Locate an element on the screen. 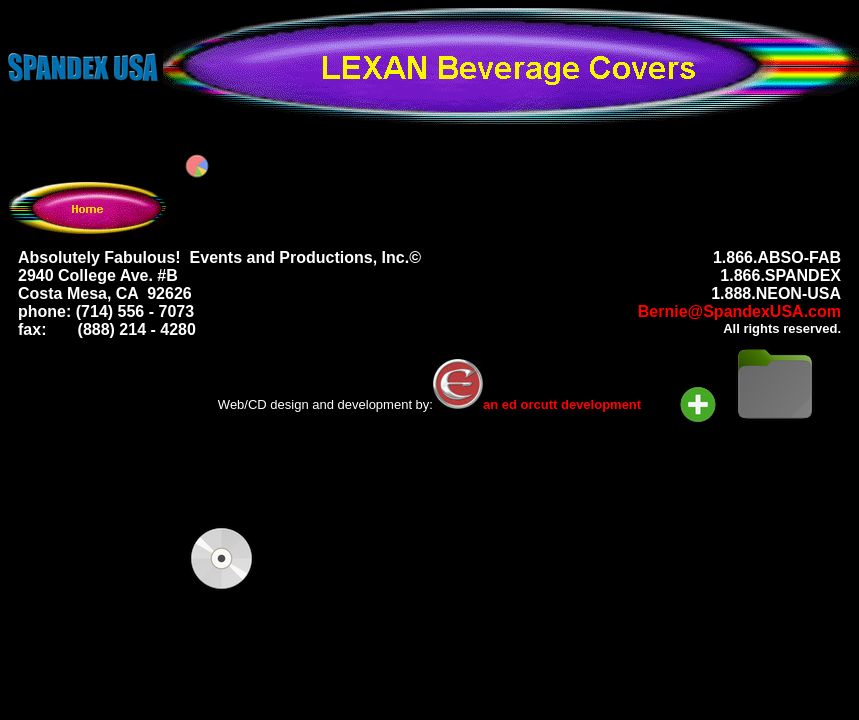 Image resolution: width=859 pixels, height=720 pixels. open a folder to view its contents is located at coordinates (775, 384).